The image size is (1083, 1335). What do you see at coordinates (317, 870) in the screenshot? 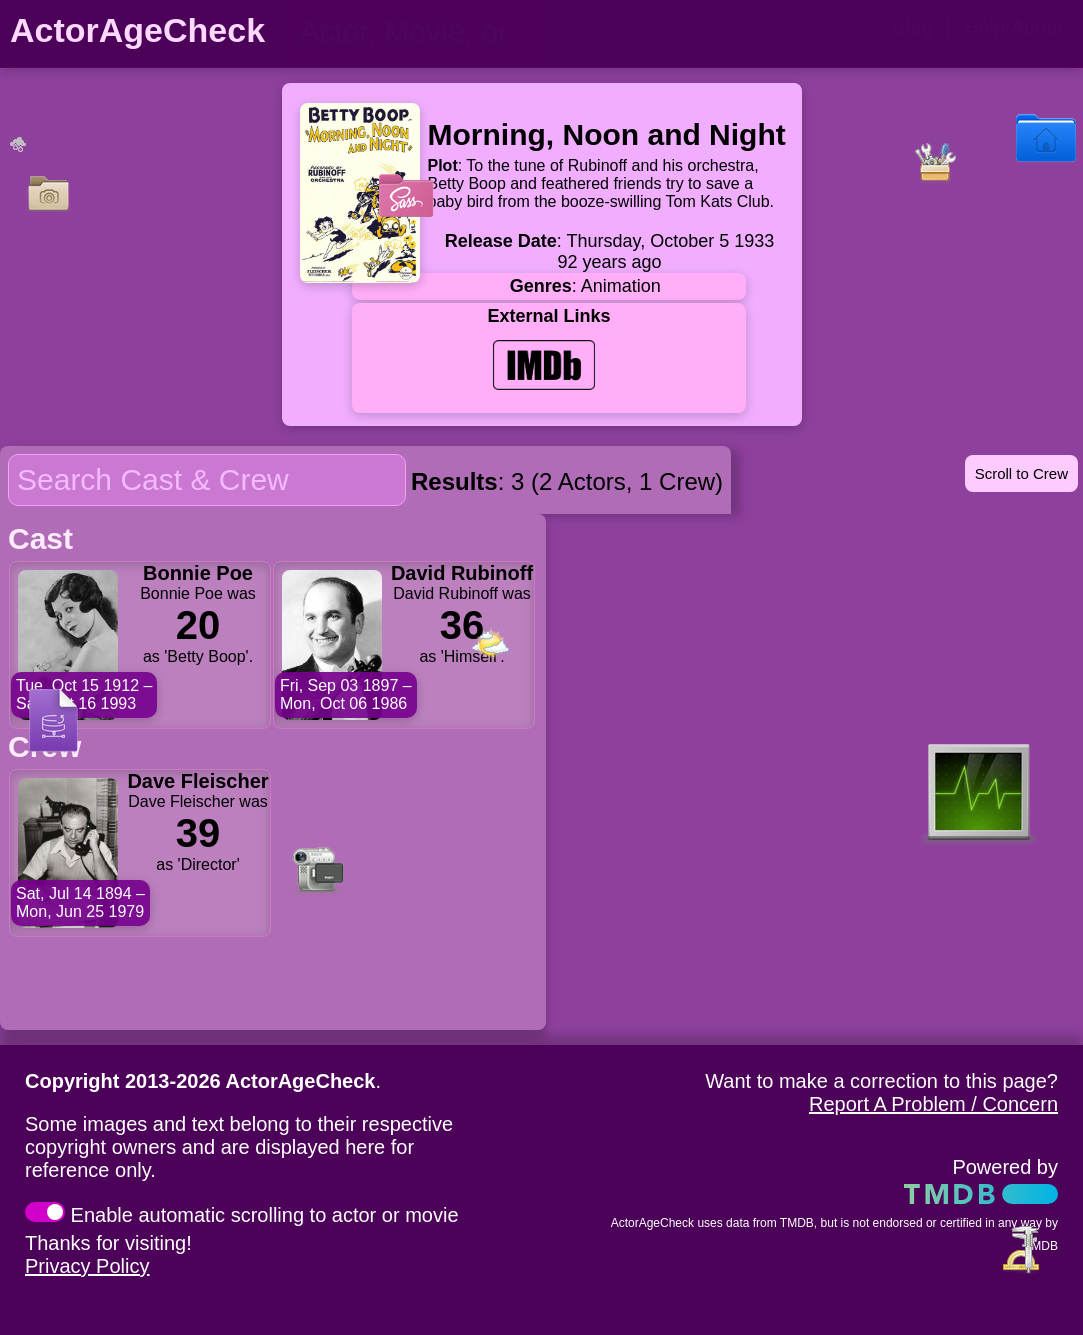
I see `access video camera device settings` at bounding box center [317, 870].